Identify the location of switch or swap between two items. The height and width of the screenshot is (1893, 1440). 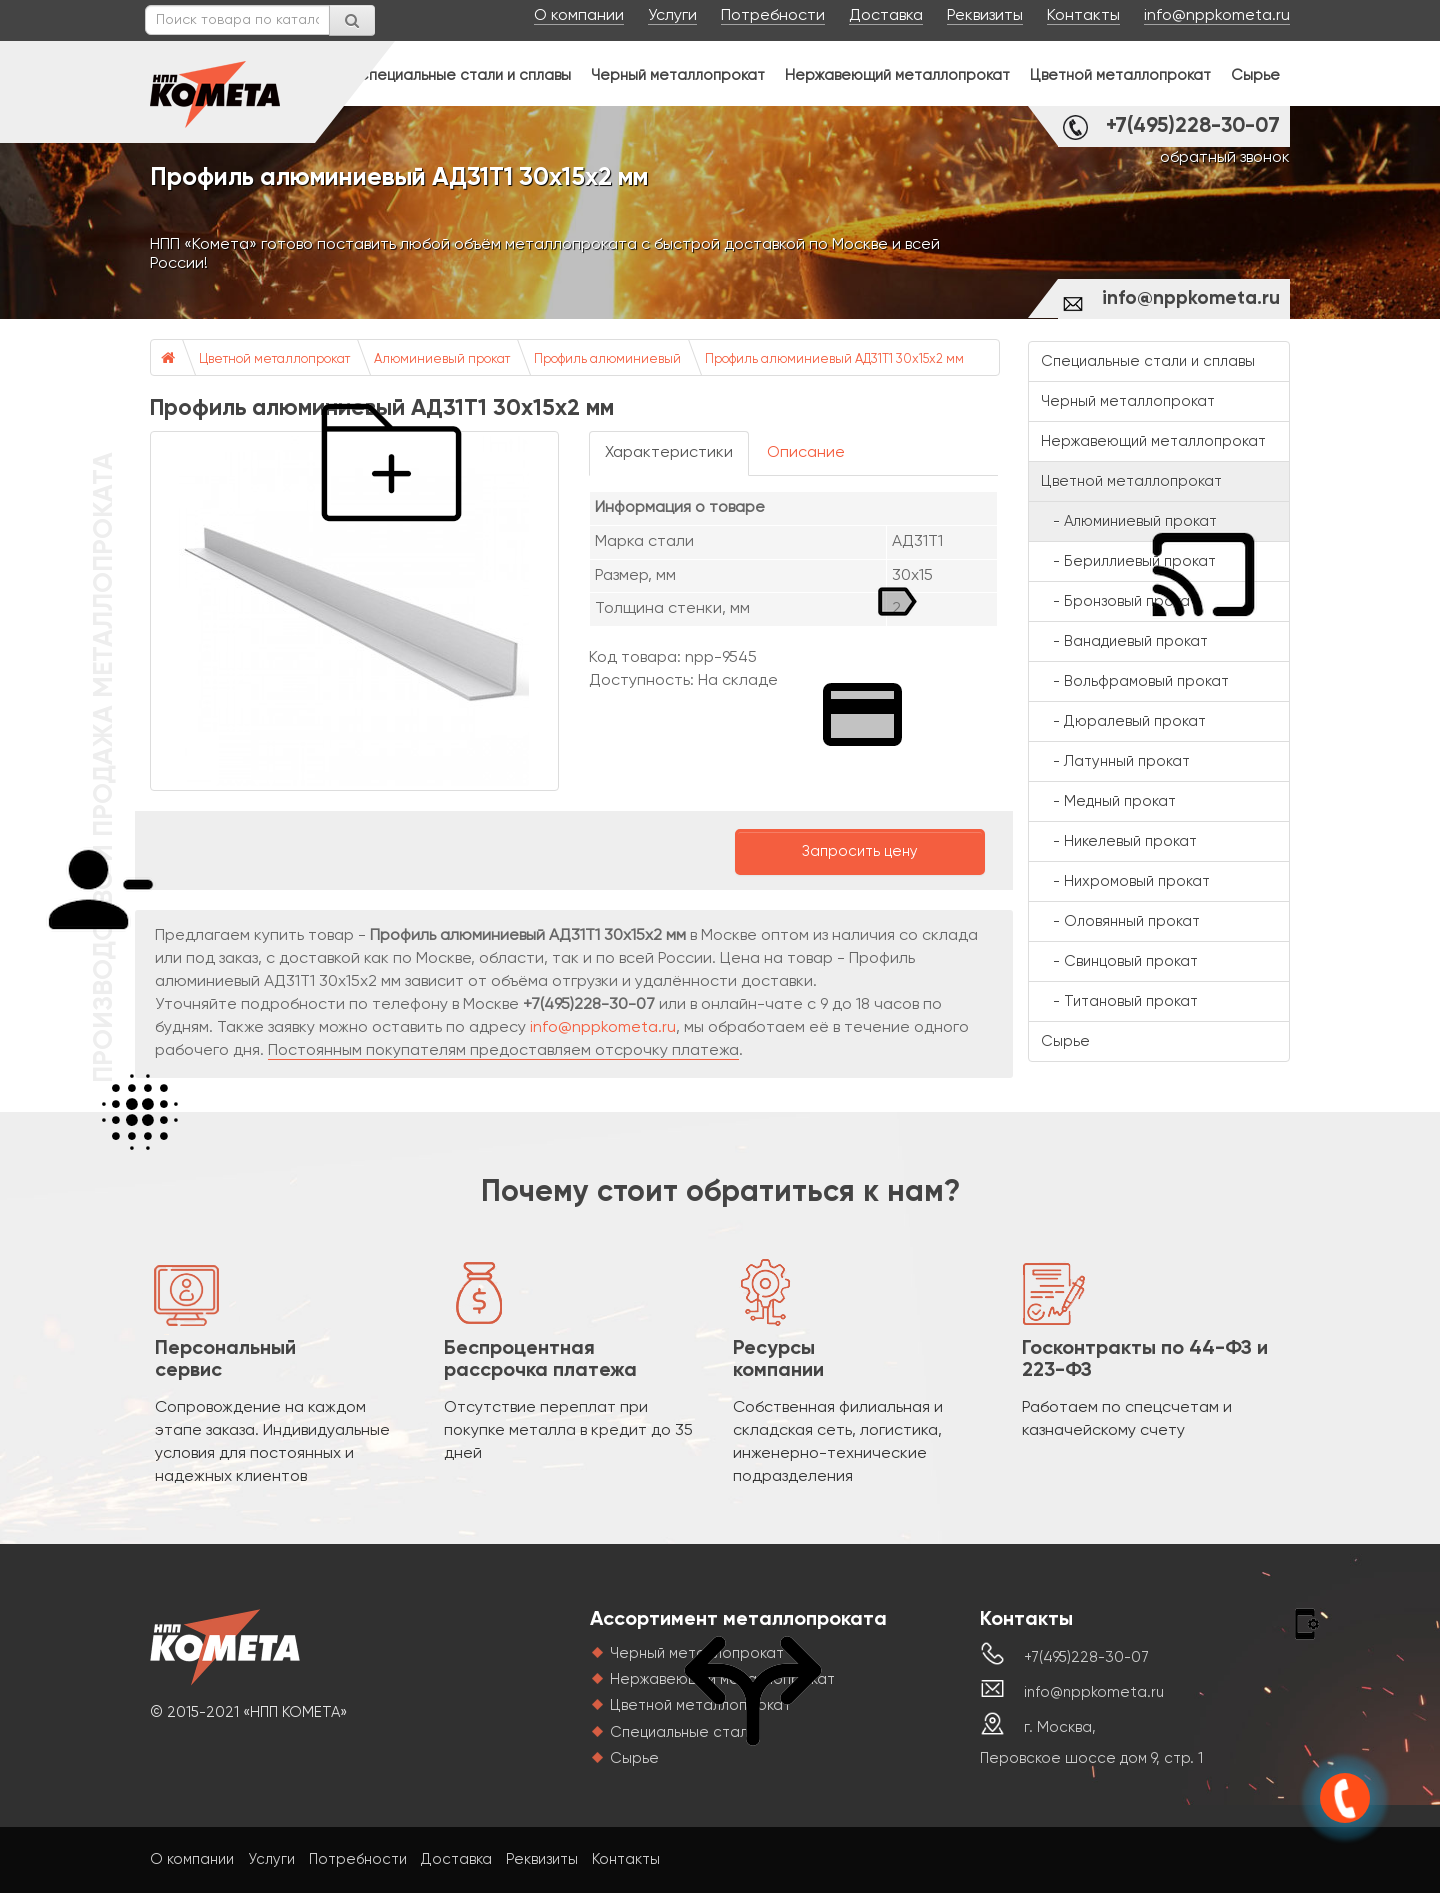
(753, 1691).